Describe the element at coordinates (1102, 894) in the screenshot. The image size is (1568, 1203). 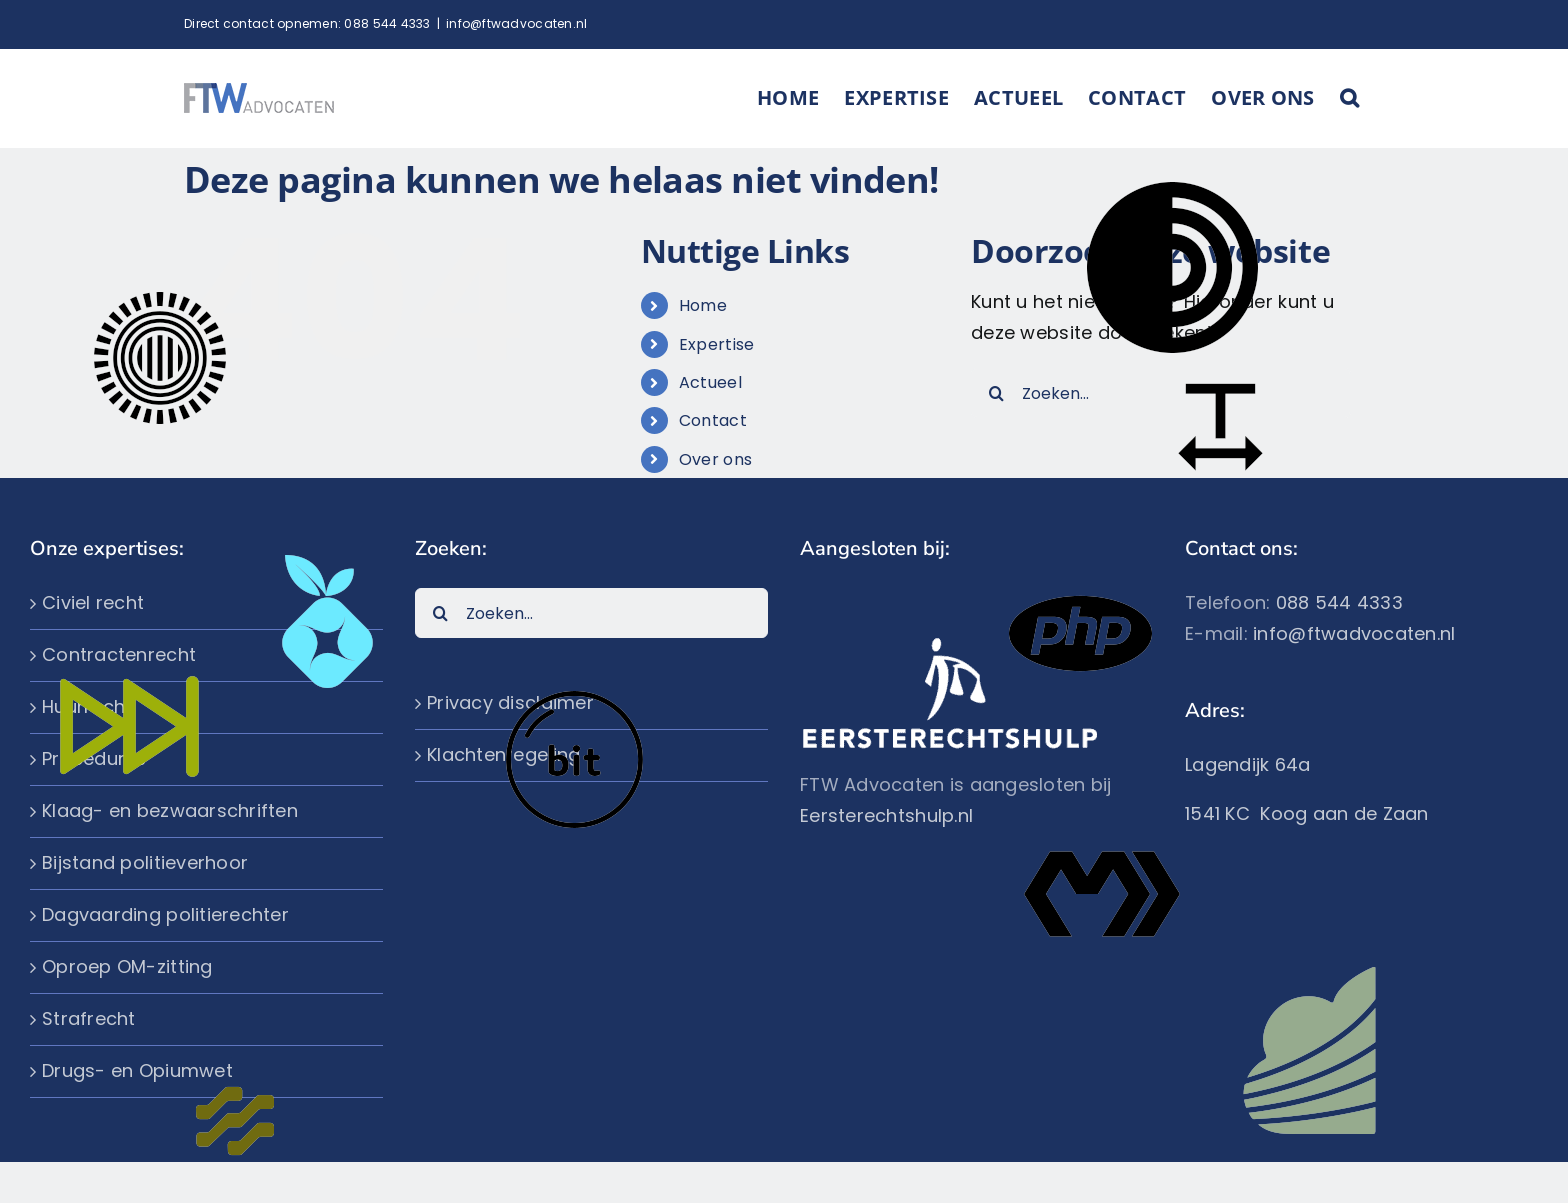
I see `marko javascript framework logo` at that location.